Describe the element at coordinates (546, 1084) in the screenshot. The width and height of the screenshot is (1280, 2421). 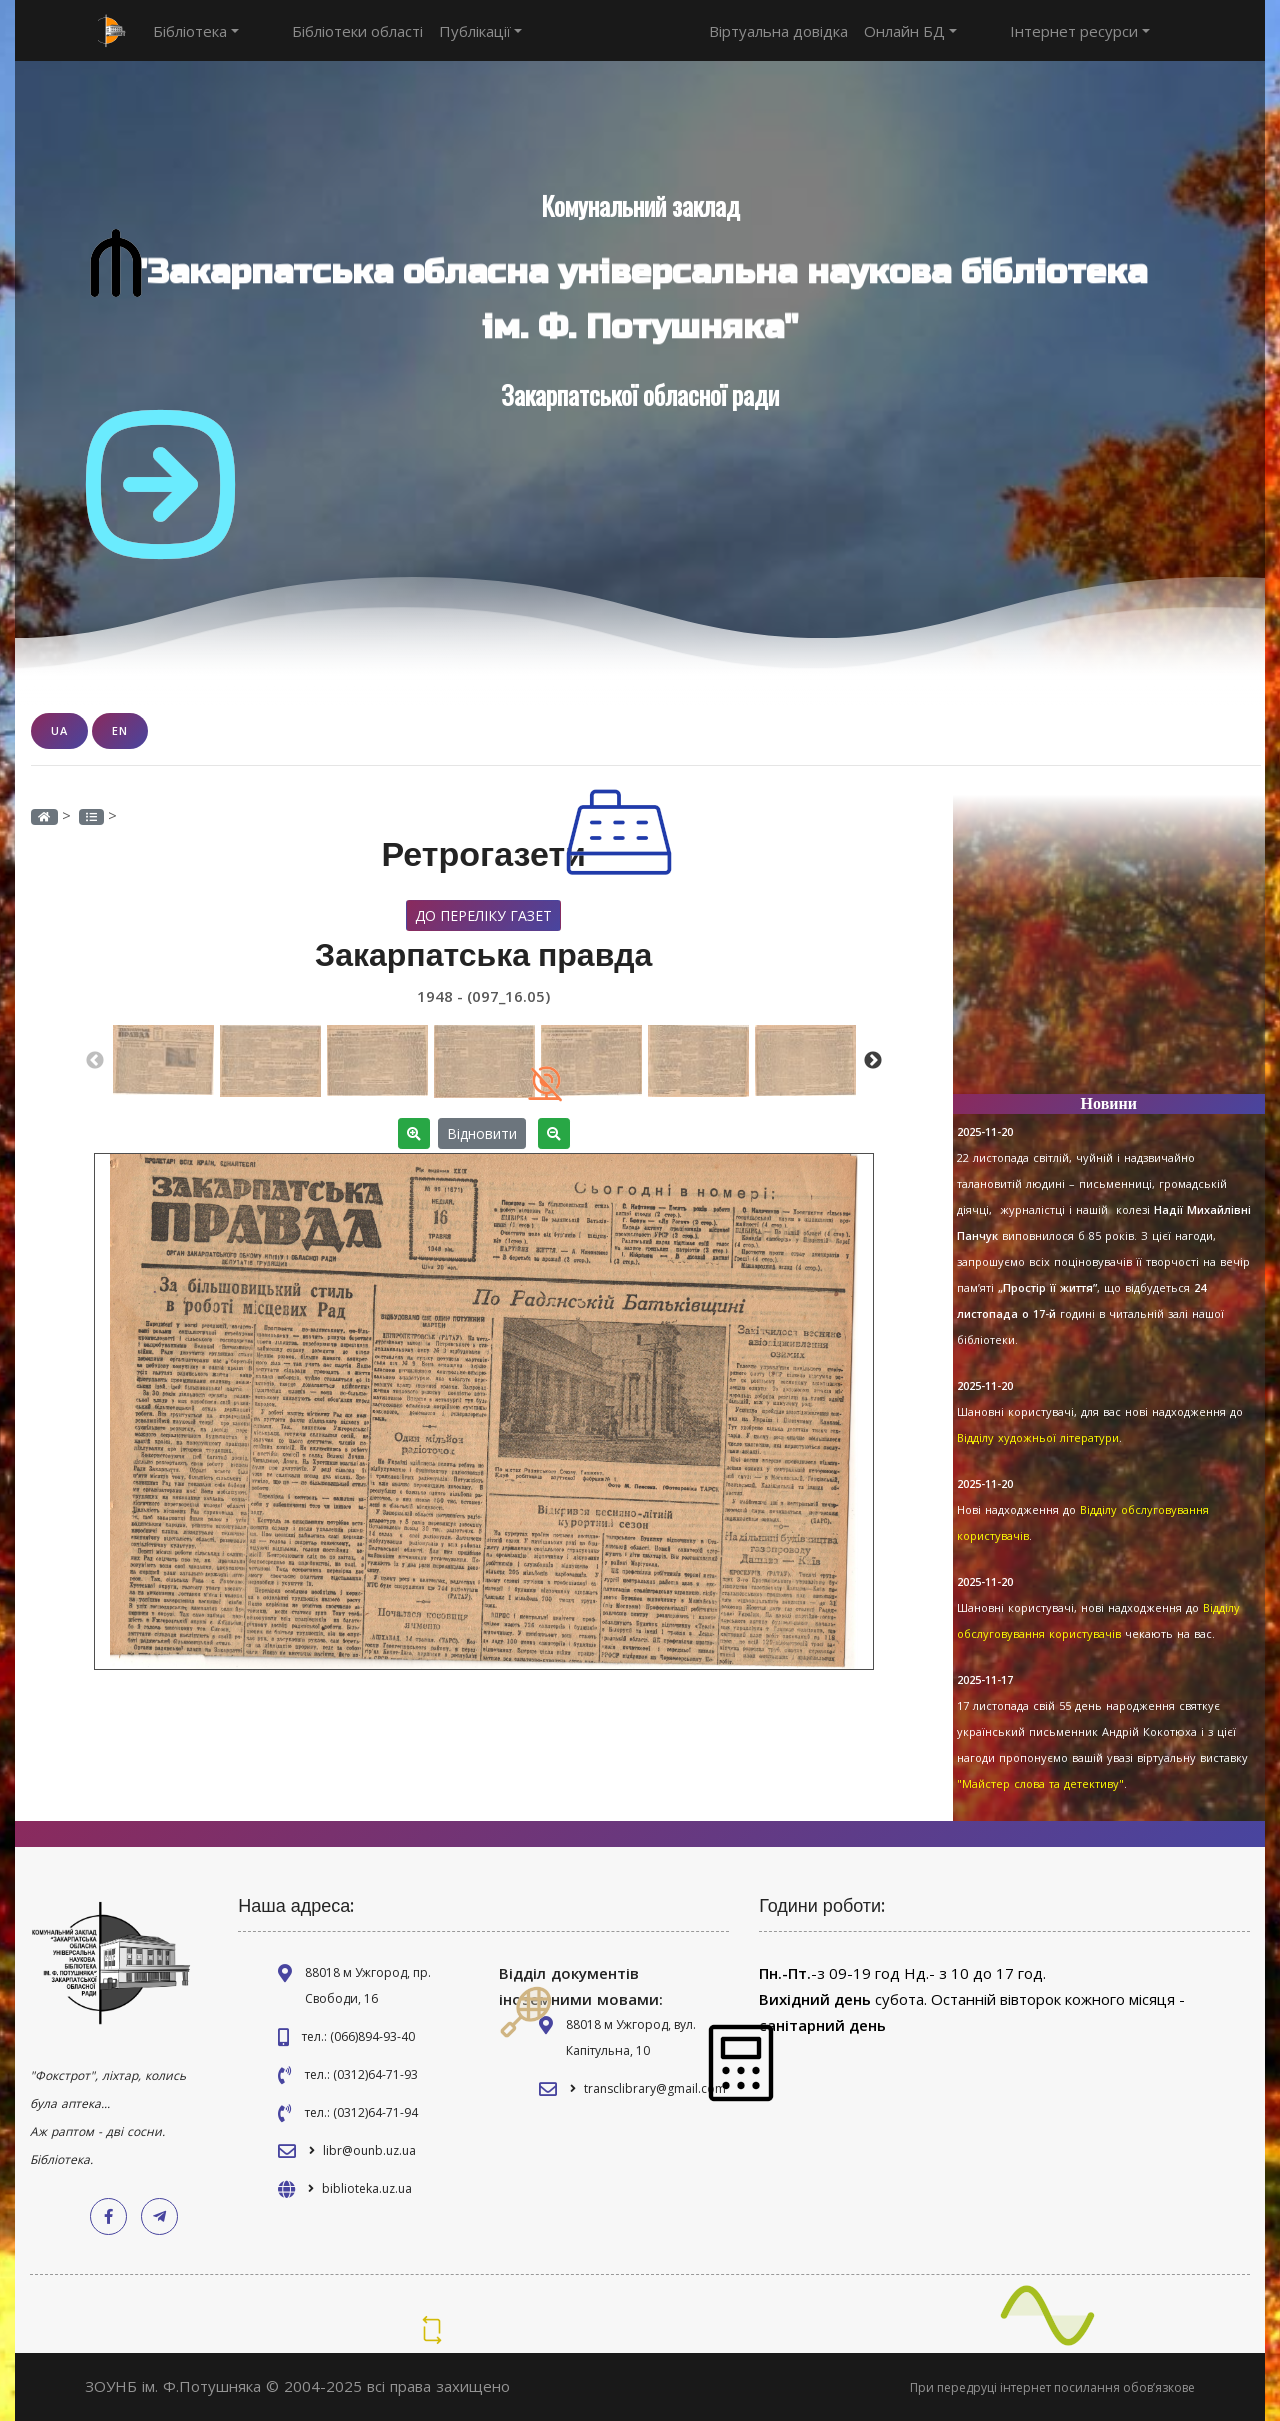
I see `webcam is disabled or turned off` at that location.